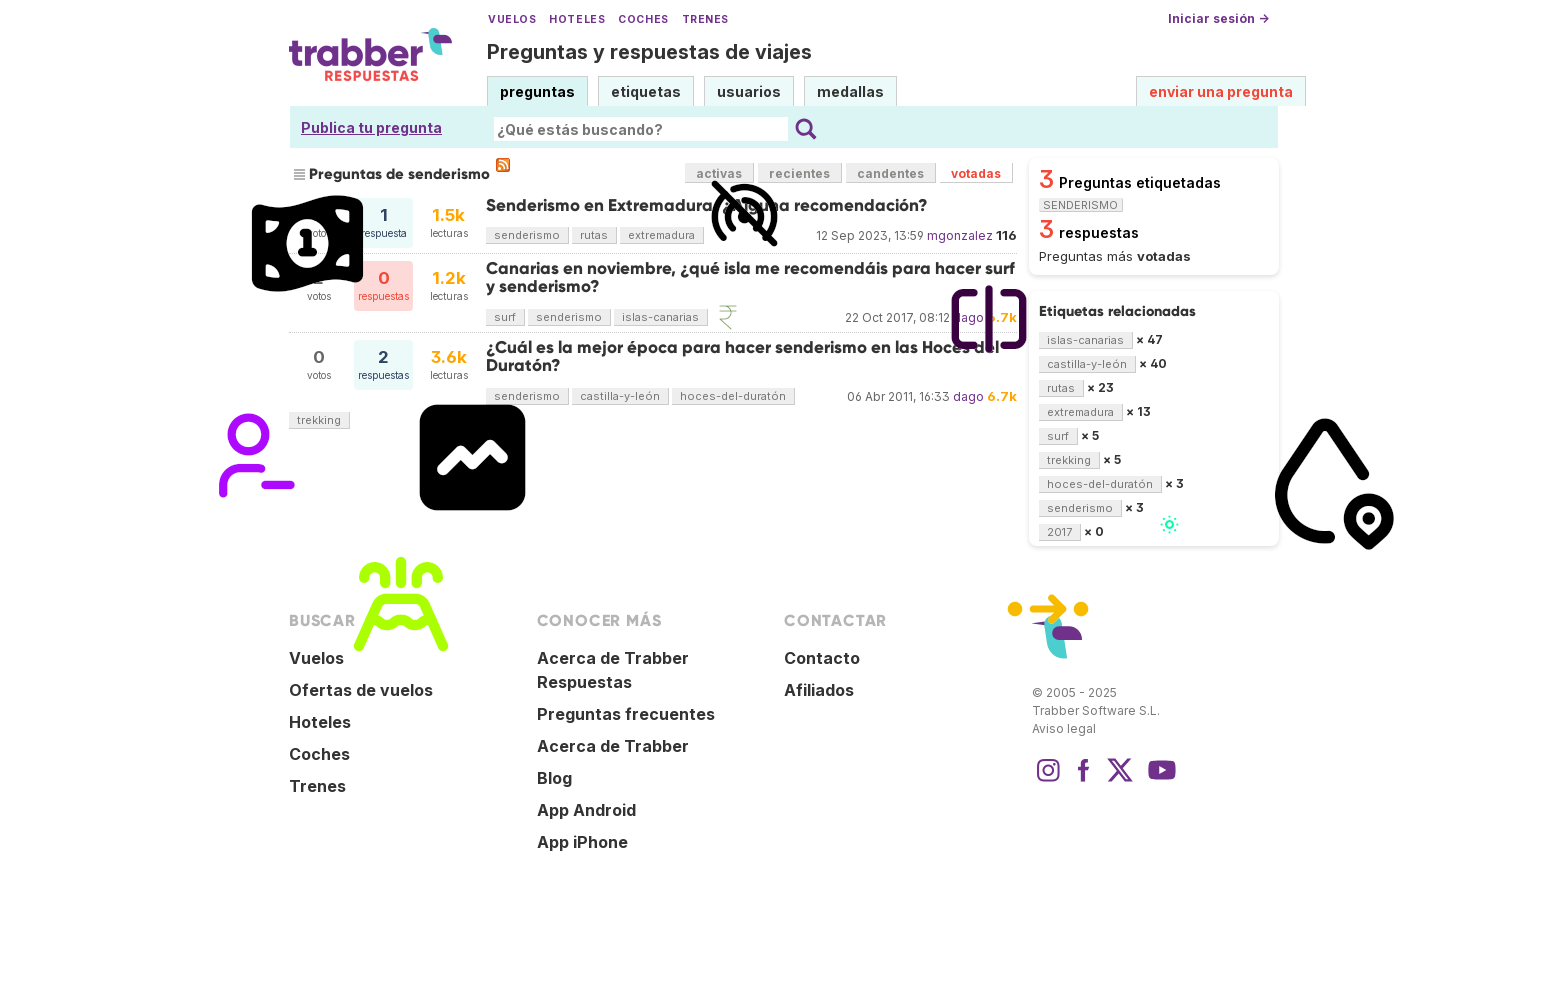 The height and width of the screenshot is (1000, 1568). I want to click on view payment or billing information, so click(307, 243).